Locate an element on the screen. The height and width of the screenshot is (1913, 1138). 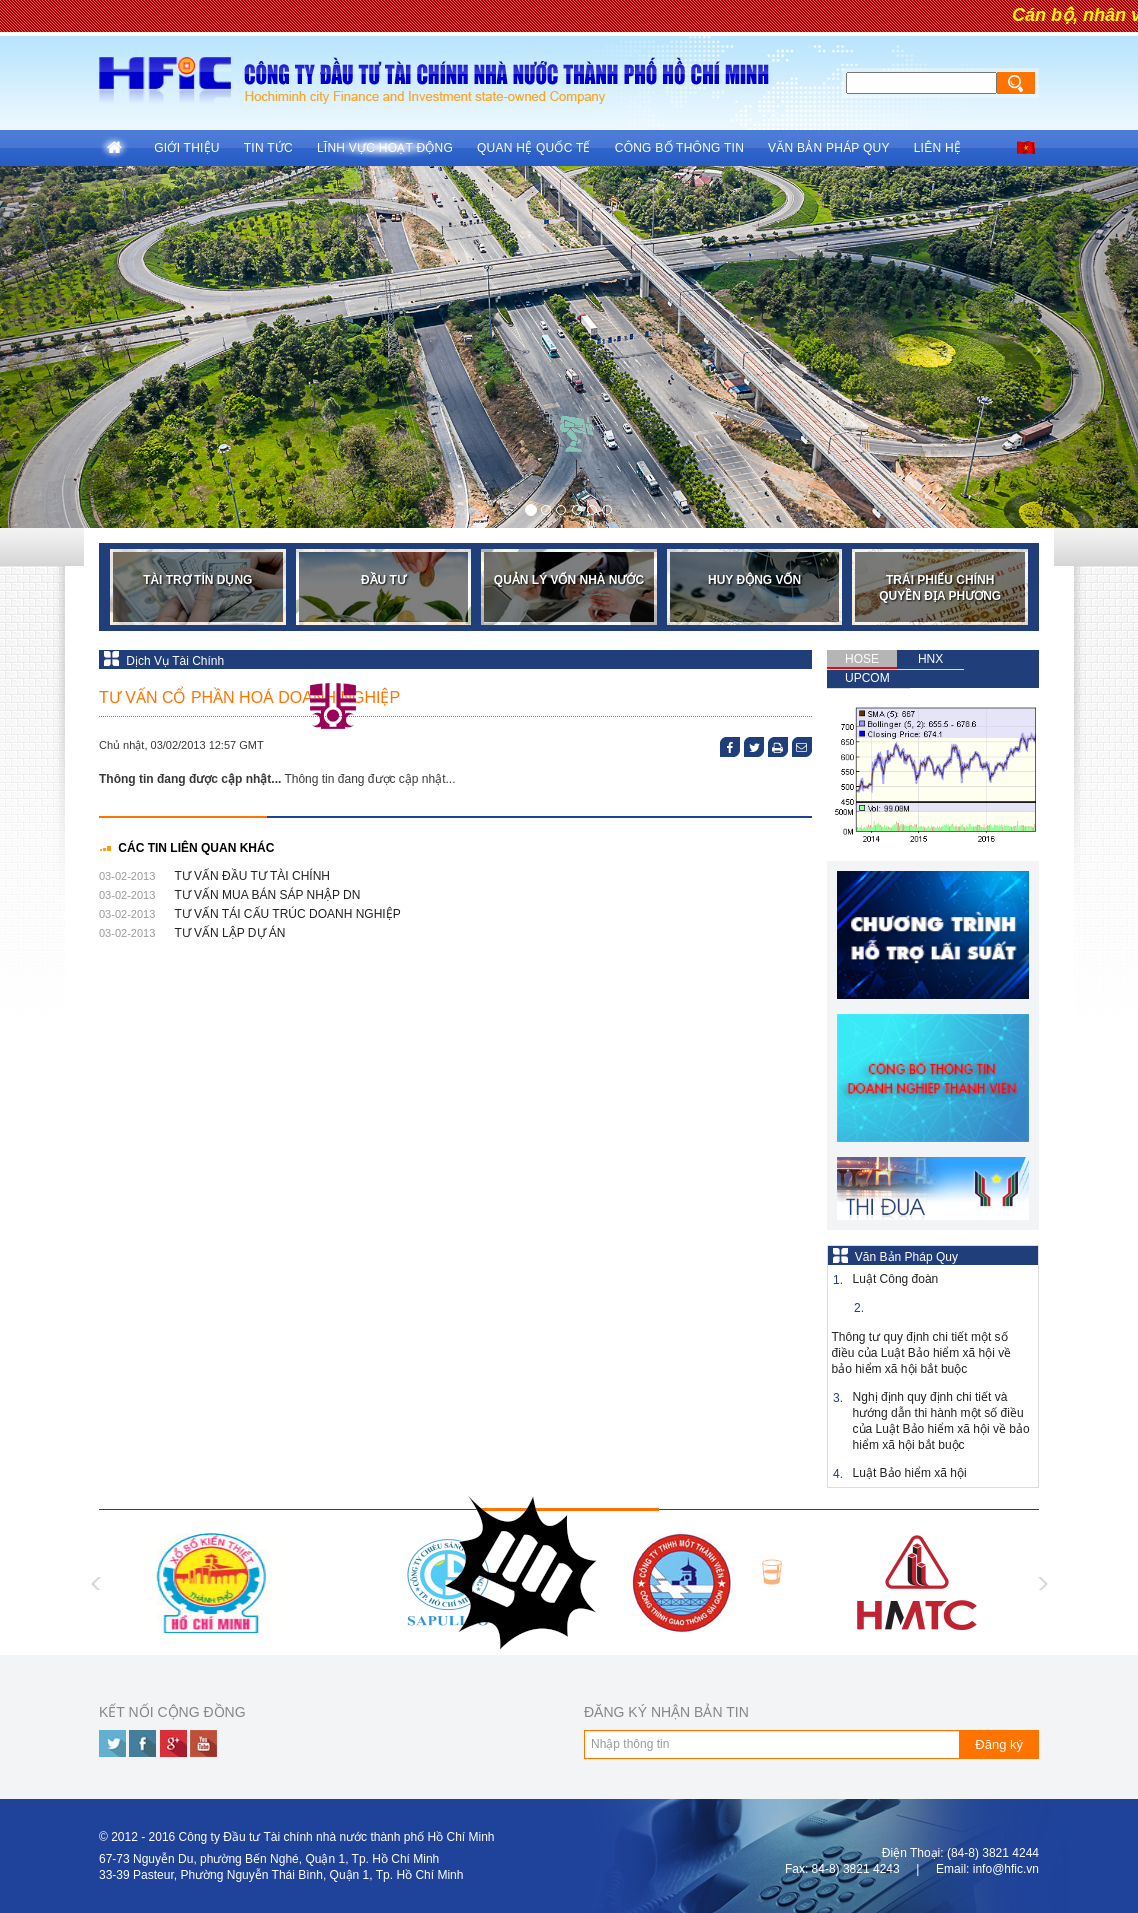
trigger a punch or melee attack action is located at coordinates (521, 1570).